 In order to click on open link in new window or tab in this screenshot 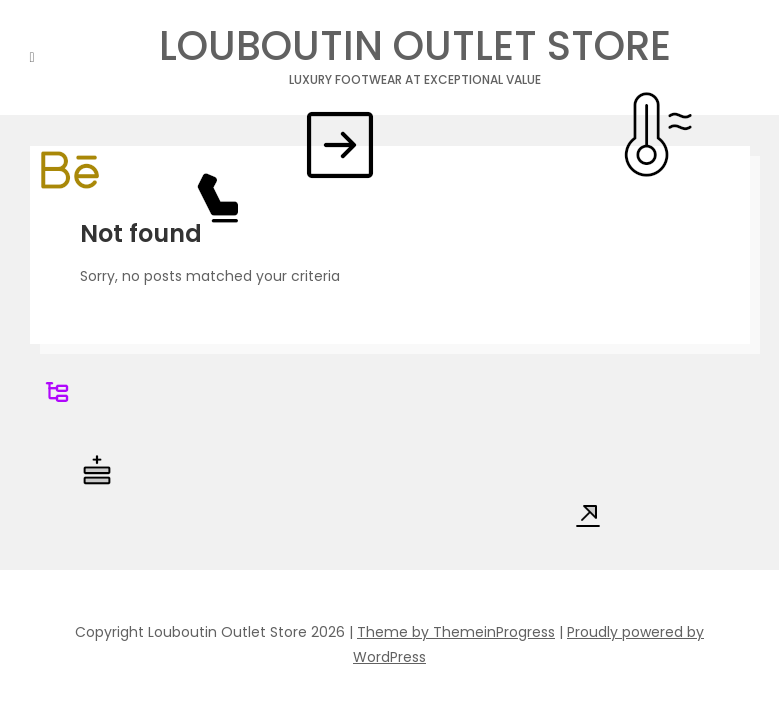, I will do `click(588, 515)`.